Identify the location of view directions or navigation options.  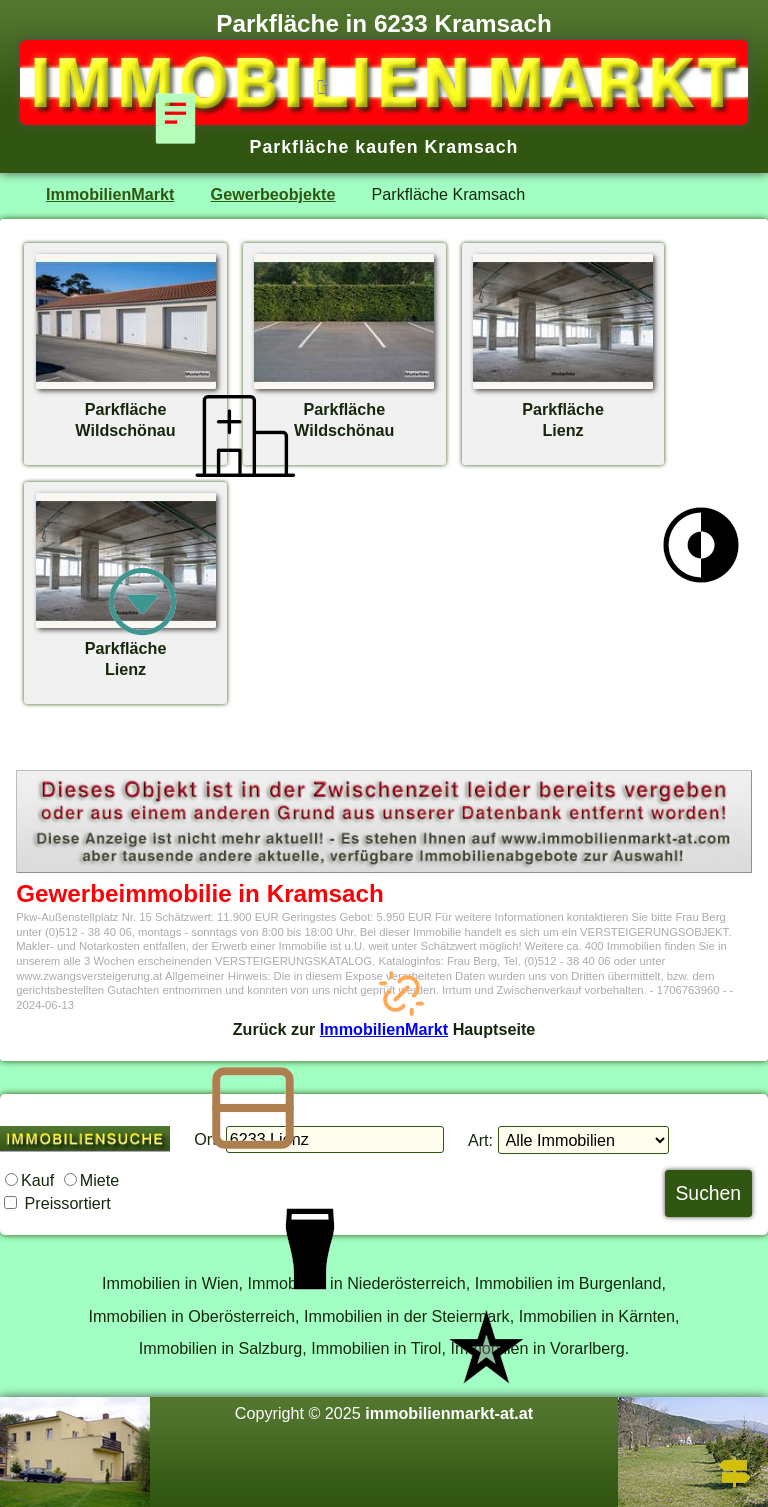
(734, 1472).